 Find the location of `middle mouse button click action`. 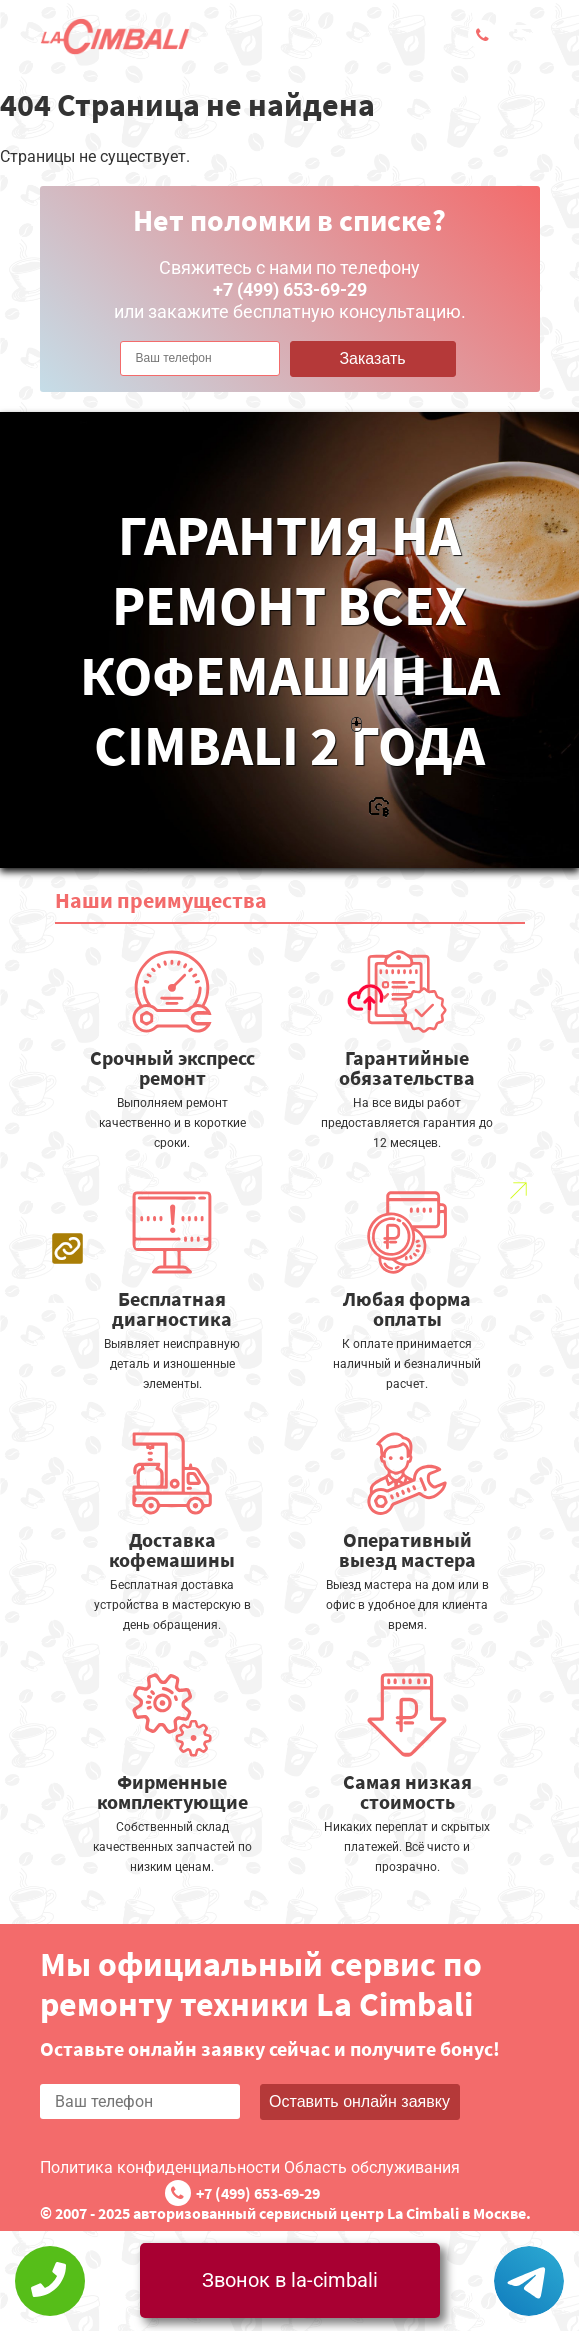

middle mouse button click action is located at coordinates (356, 724).